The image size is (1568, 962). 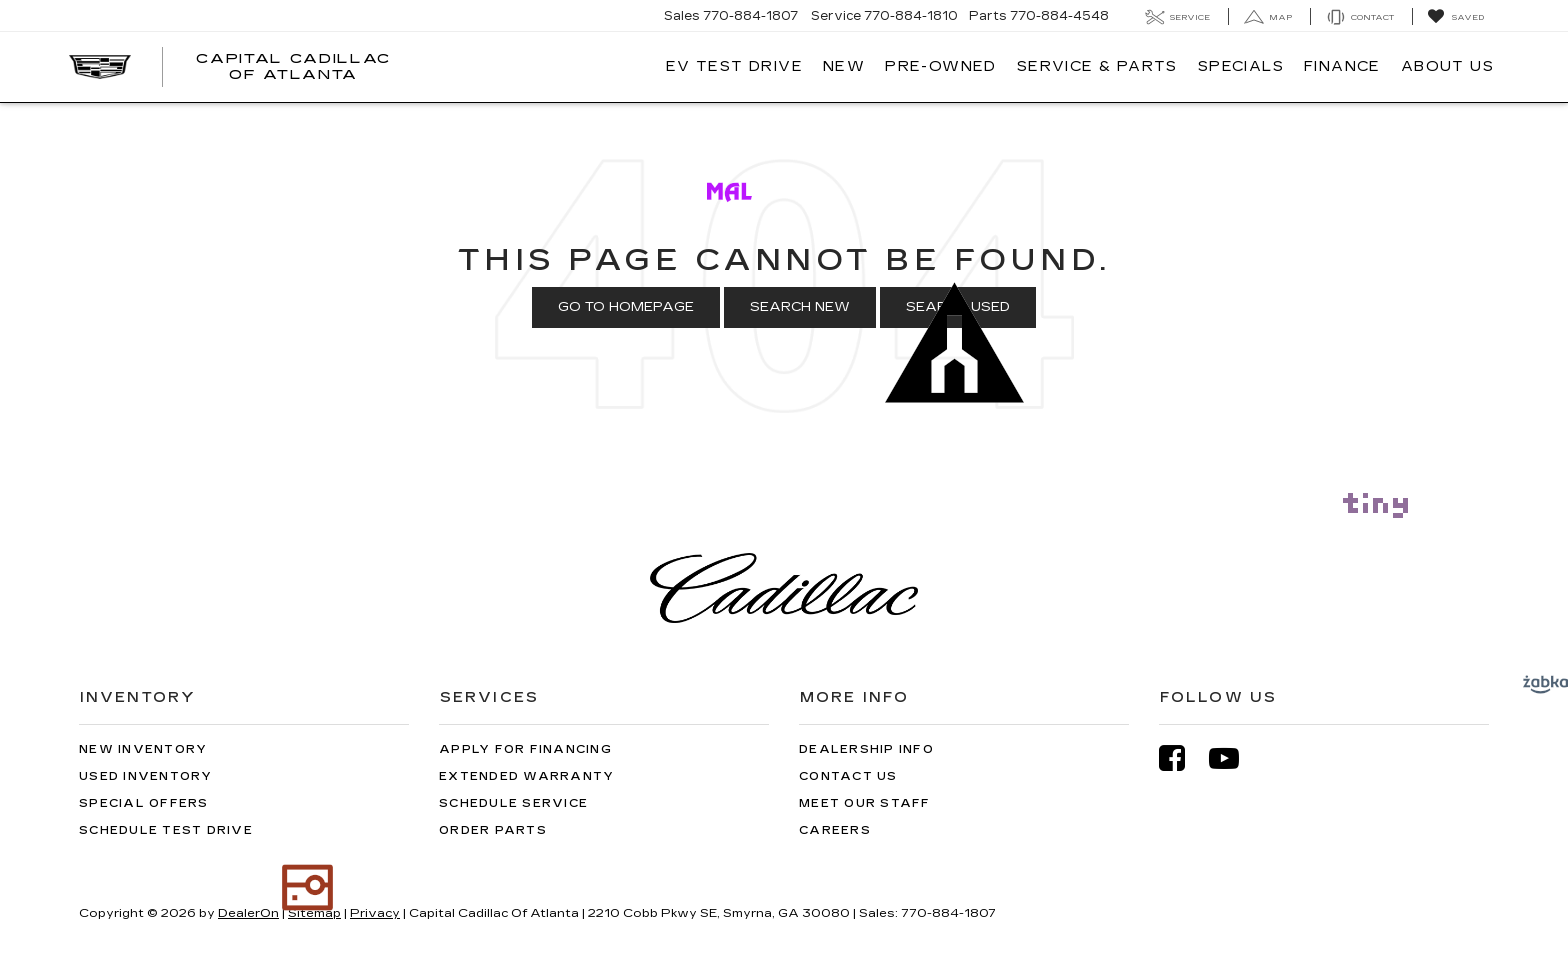 I want to click on tinygrad logo, so click(x=1375, y=505).